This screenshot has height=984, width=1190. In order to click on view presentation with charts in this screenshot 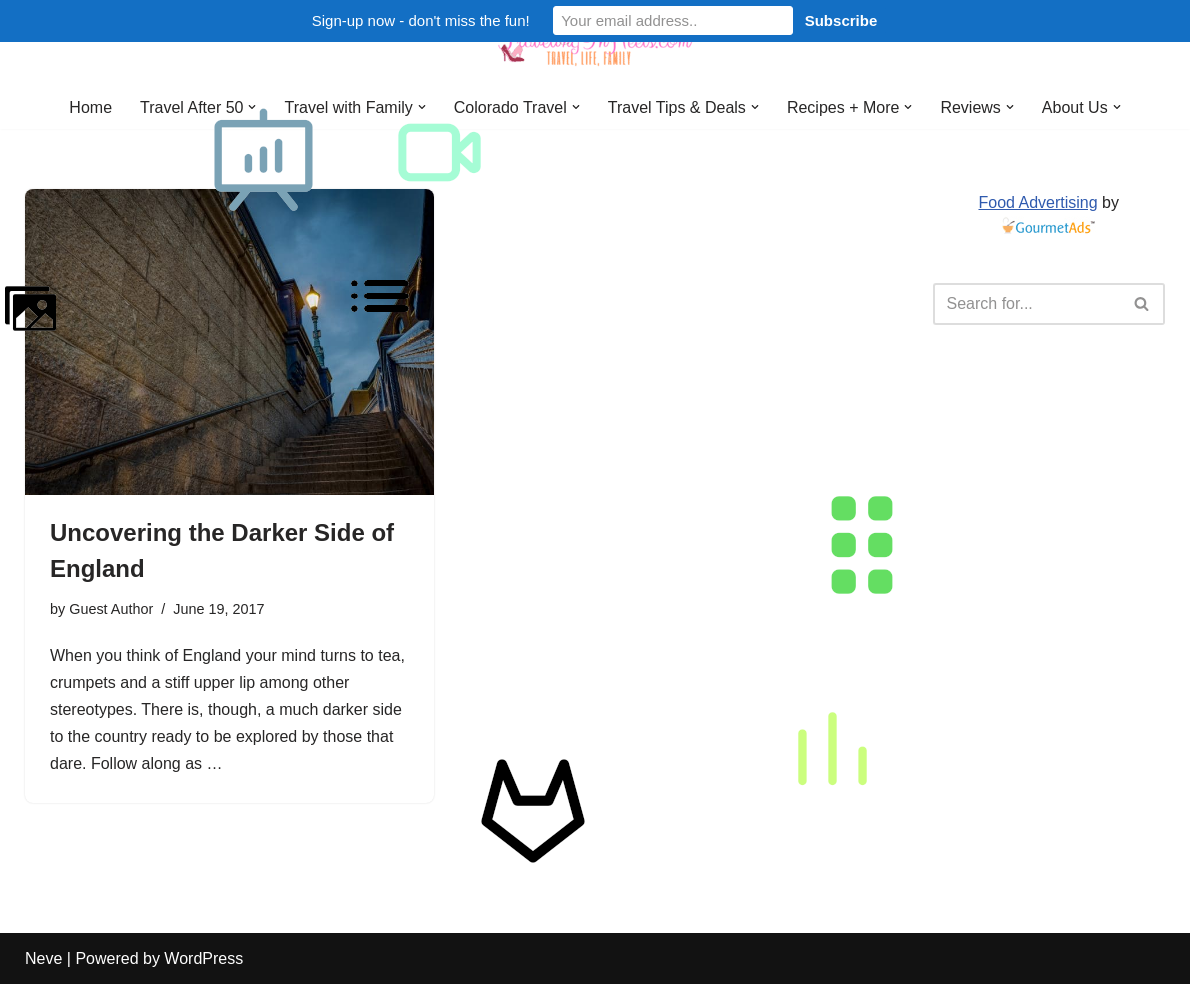, I will do `click(263, 161)`.